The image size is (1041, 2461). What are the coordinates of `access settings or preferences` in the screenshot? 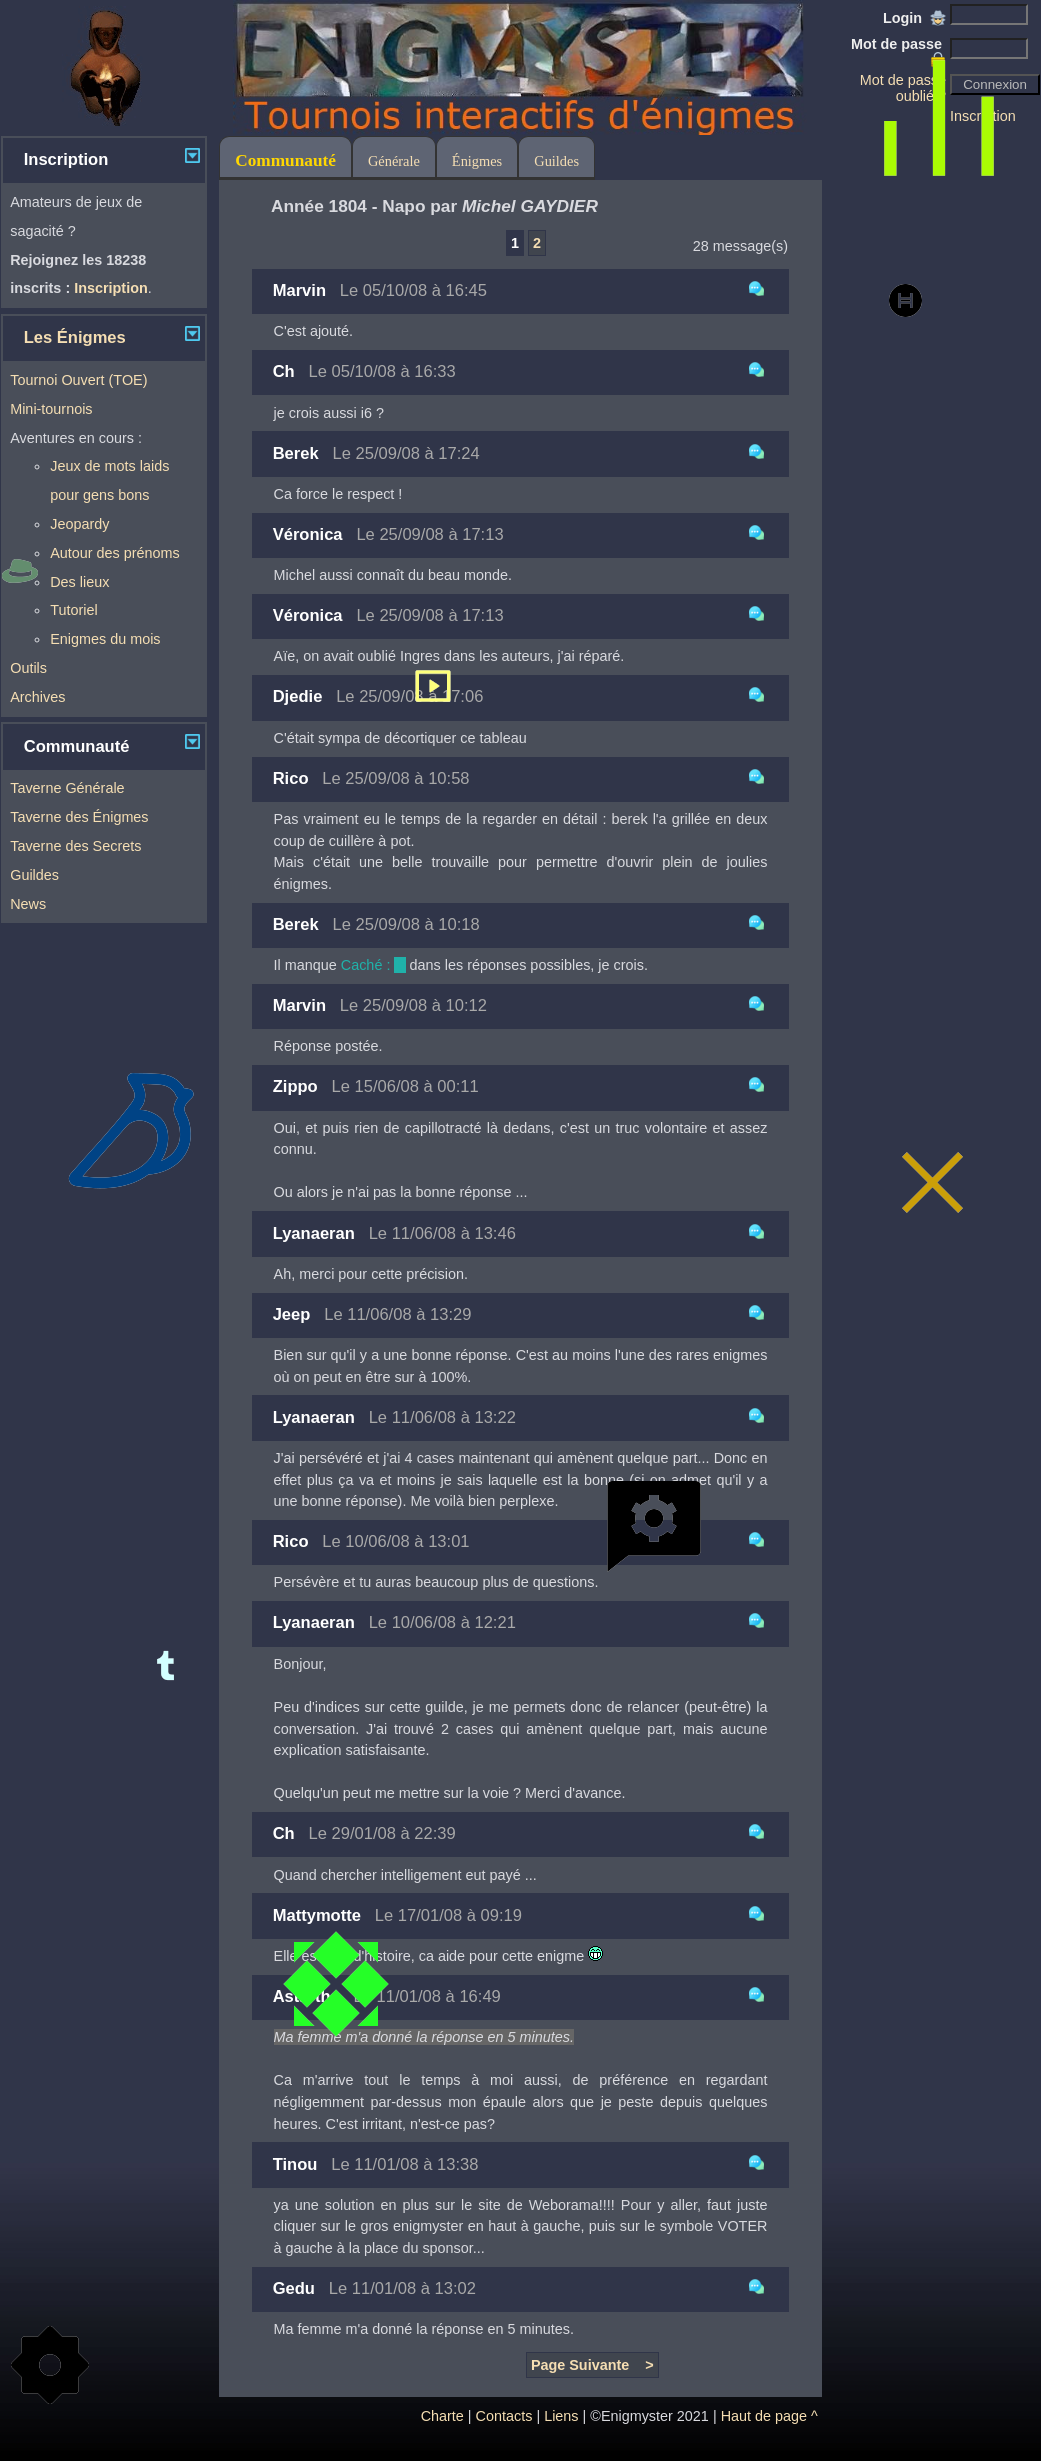 It's located at (50, 2365).